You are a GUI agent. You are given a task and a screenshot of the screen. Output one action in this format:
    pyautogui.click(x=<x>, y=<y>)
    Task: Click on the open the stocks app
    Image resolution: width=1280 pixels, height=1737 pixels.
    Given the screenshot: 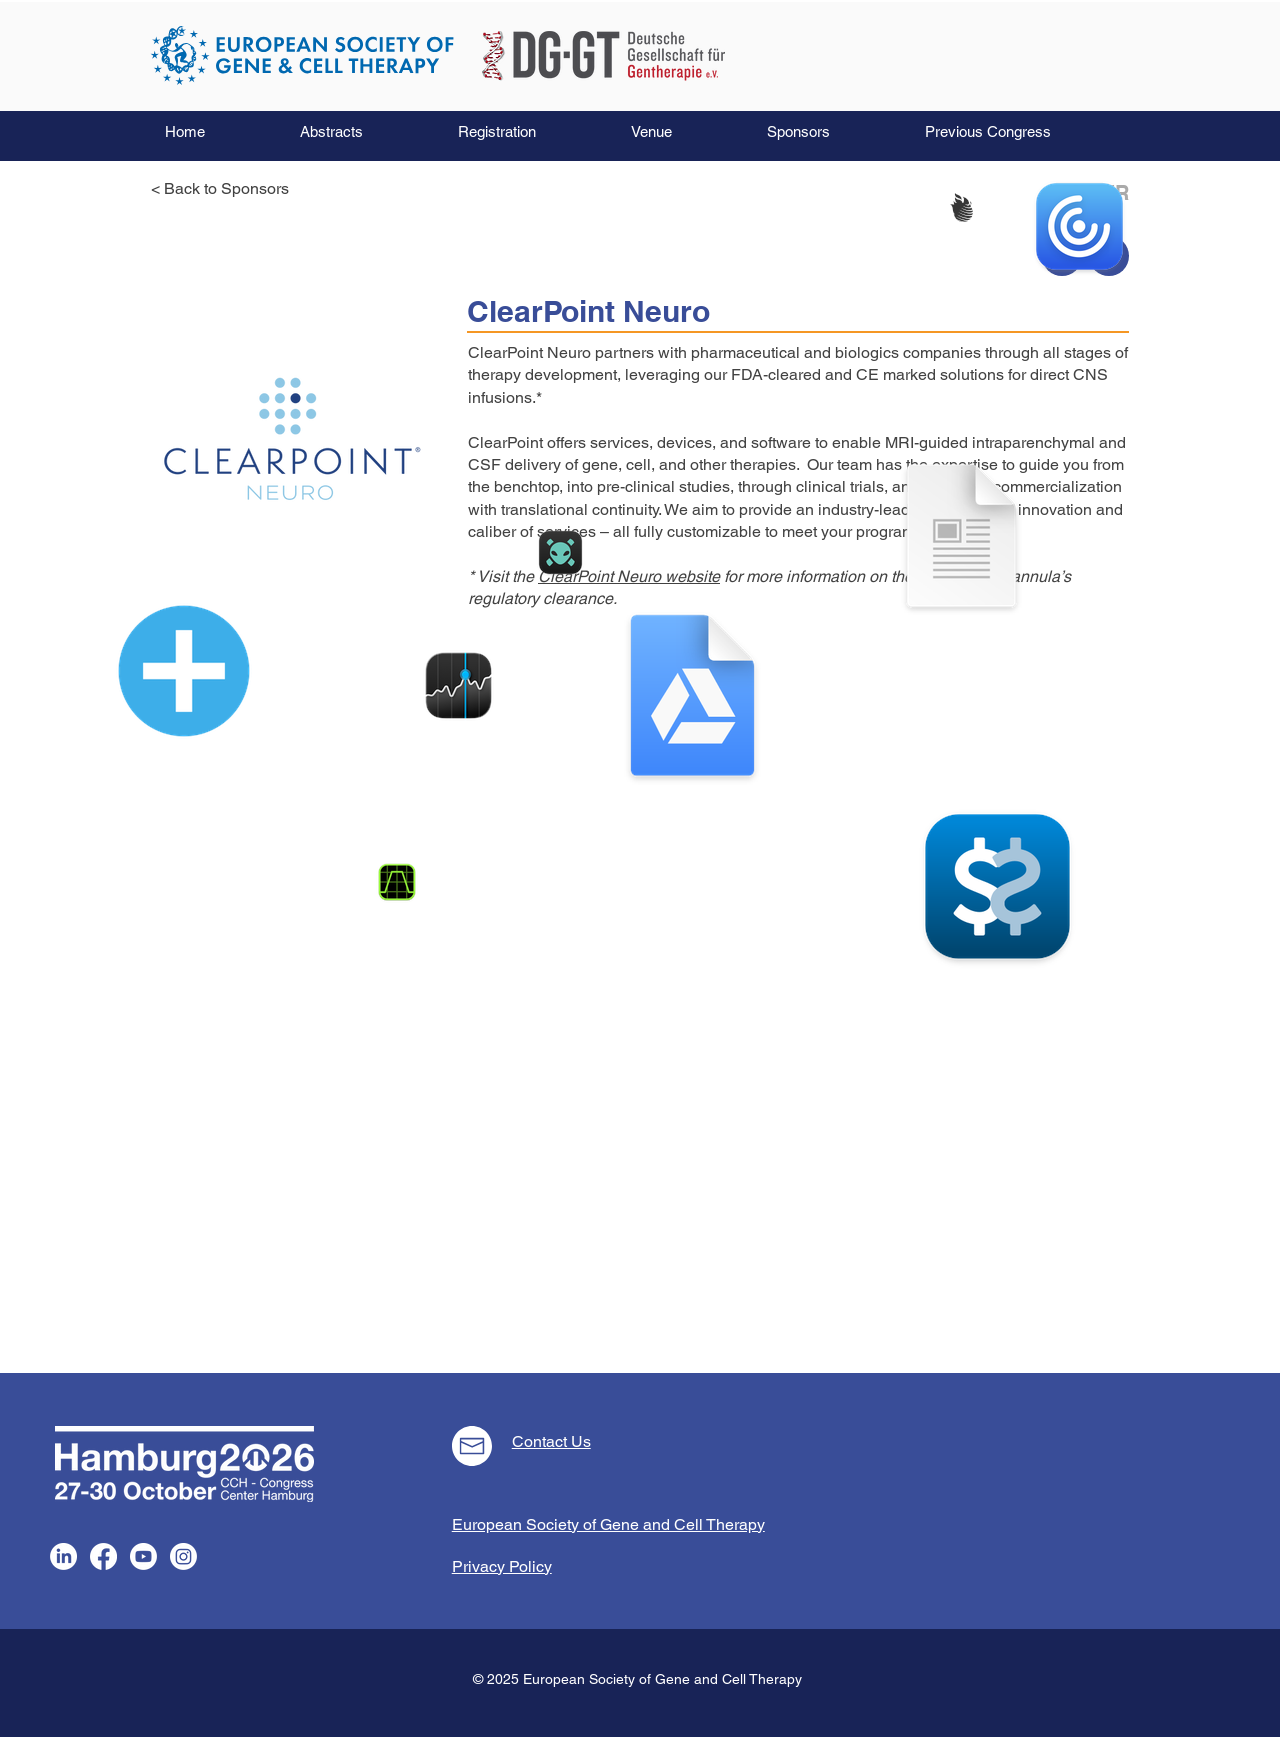 What is the action you would take?
    pyautogui.click(x=458, y=685)
    